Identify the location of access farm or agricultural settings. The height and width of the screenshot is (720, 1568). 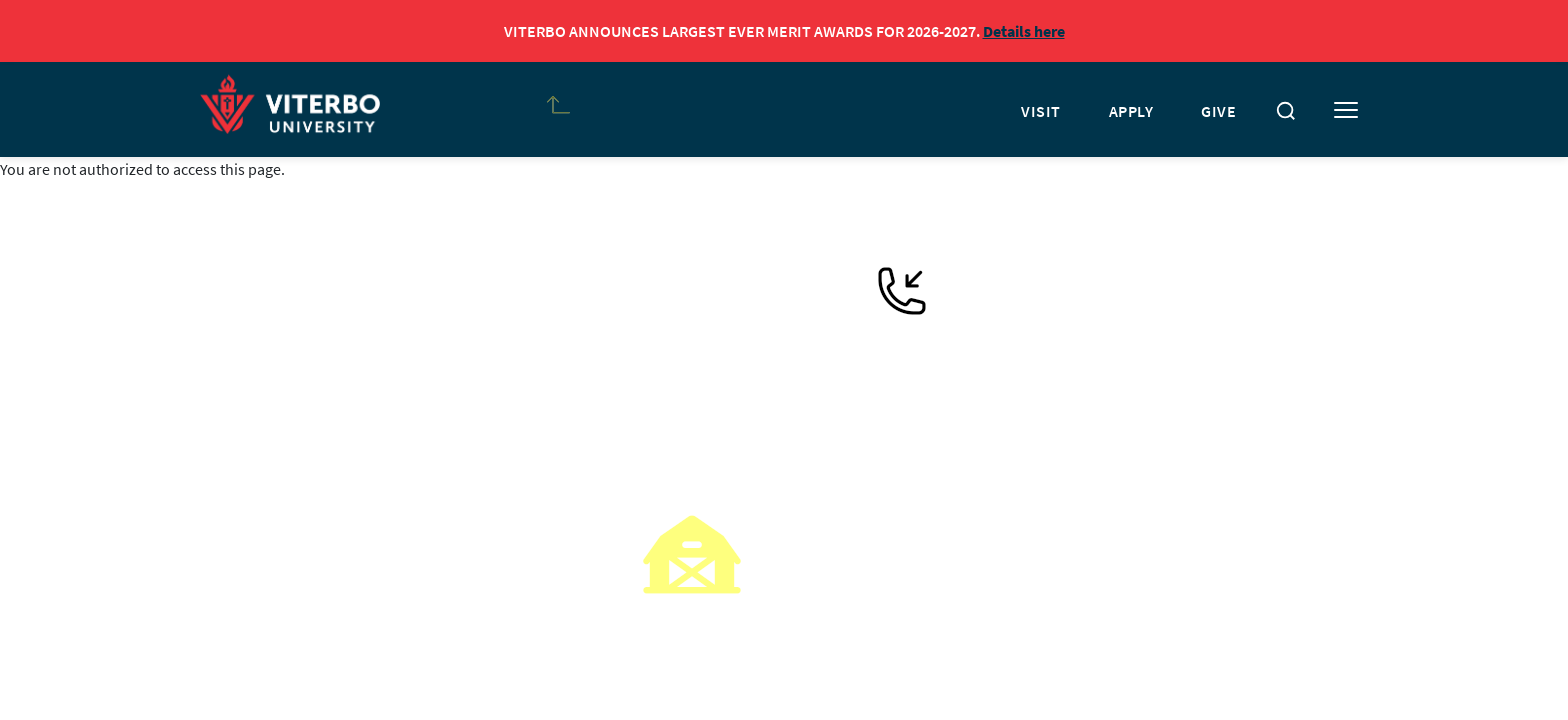
(692, 561).